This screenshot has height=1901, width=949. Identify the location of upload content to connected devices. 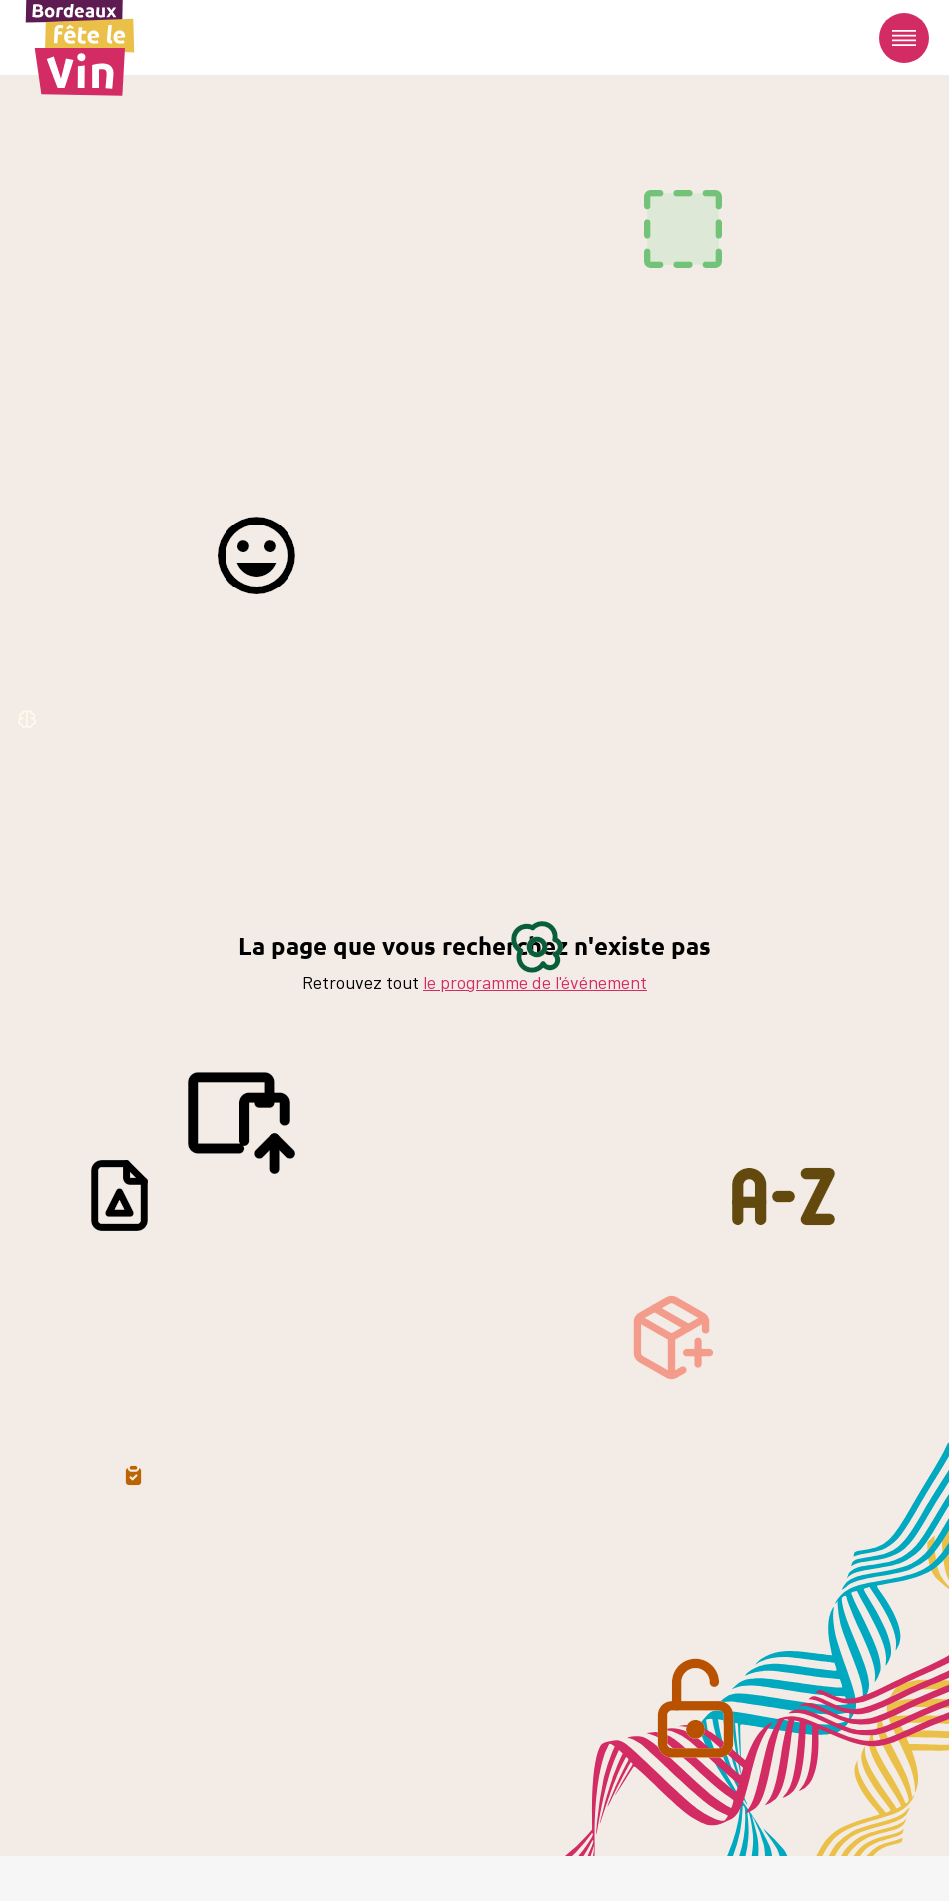
(239, 1118).